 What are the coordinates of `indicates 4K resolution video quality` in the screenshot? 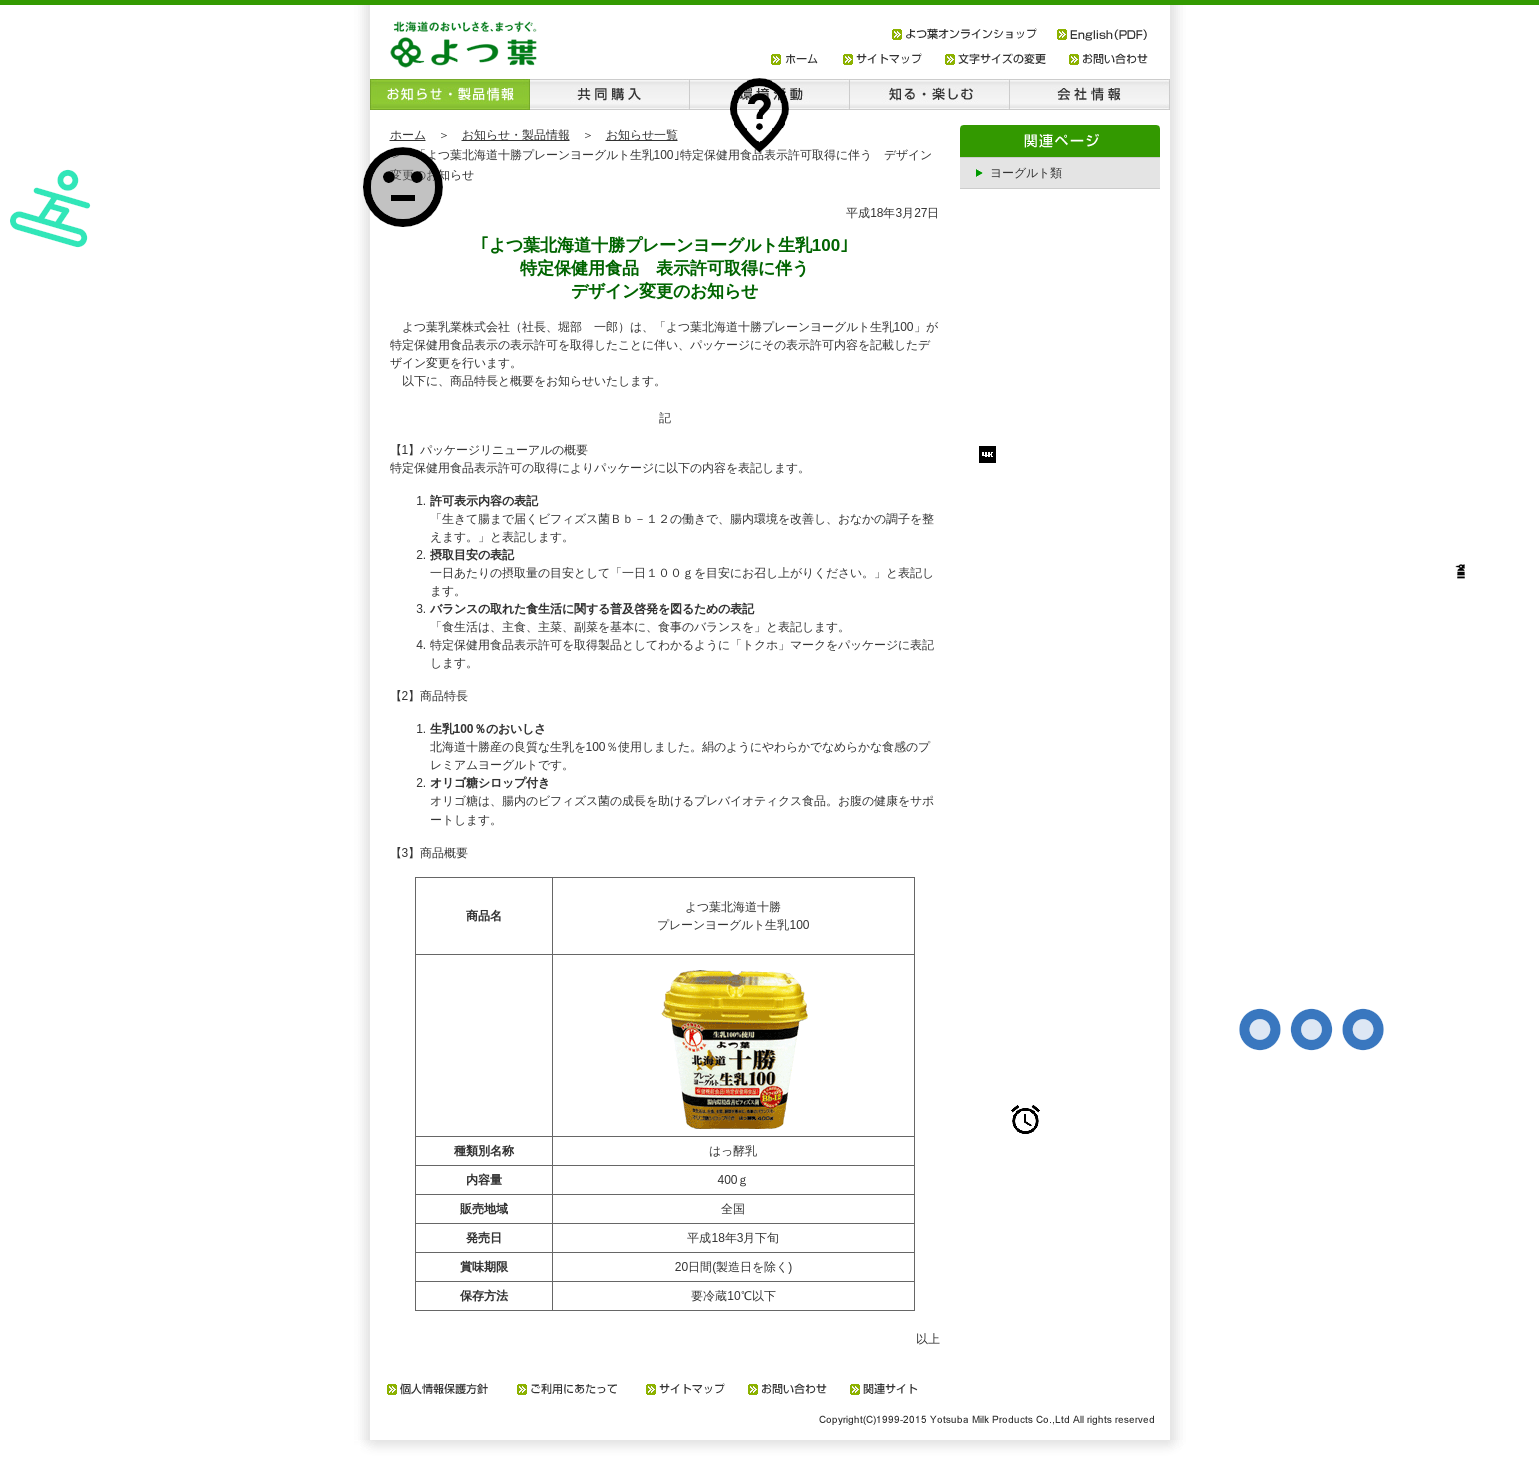 It's located at (987, 454).